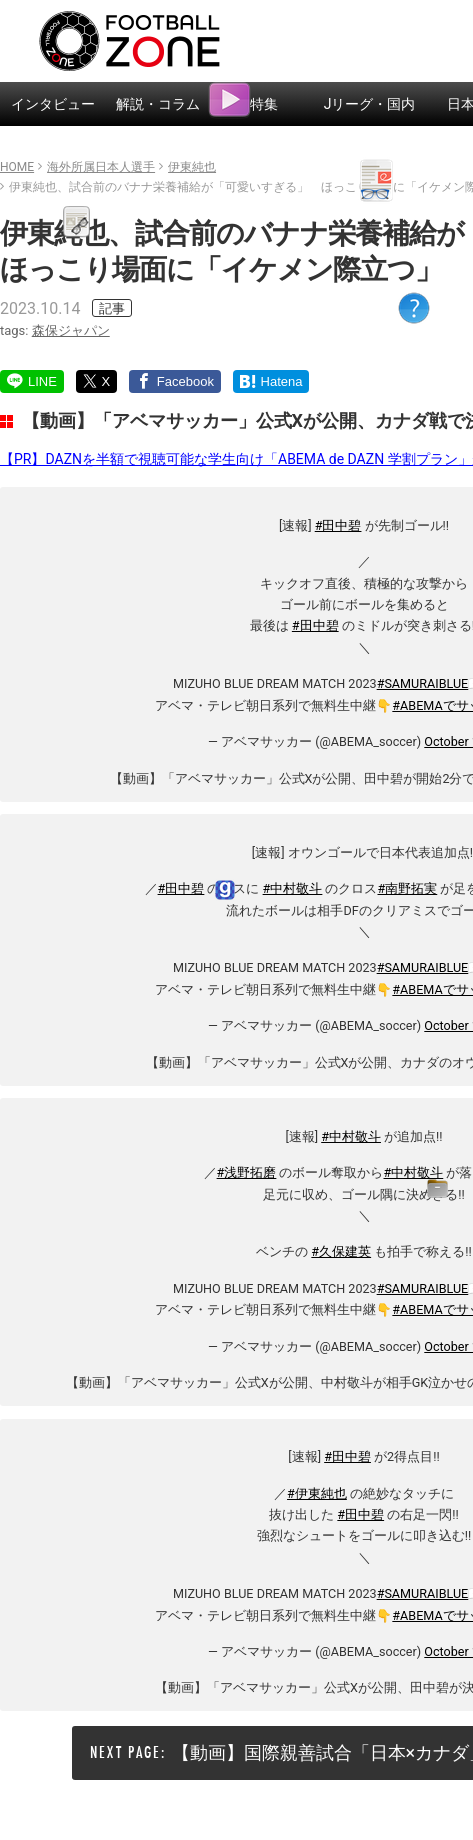  I want to click on open the file manager application, so click(437, 1188).